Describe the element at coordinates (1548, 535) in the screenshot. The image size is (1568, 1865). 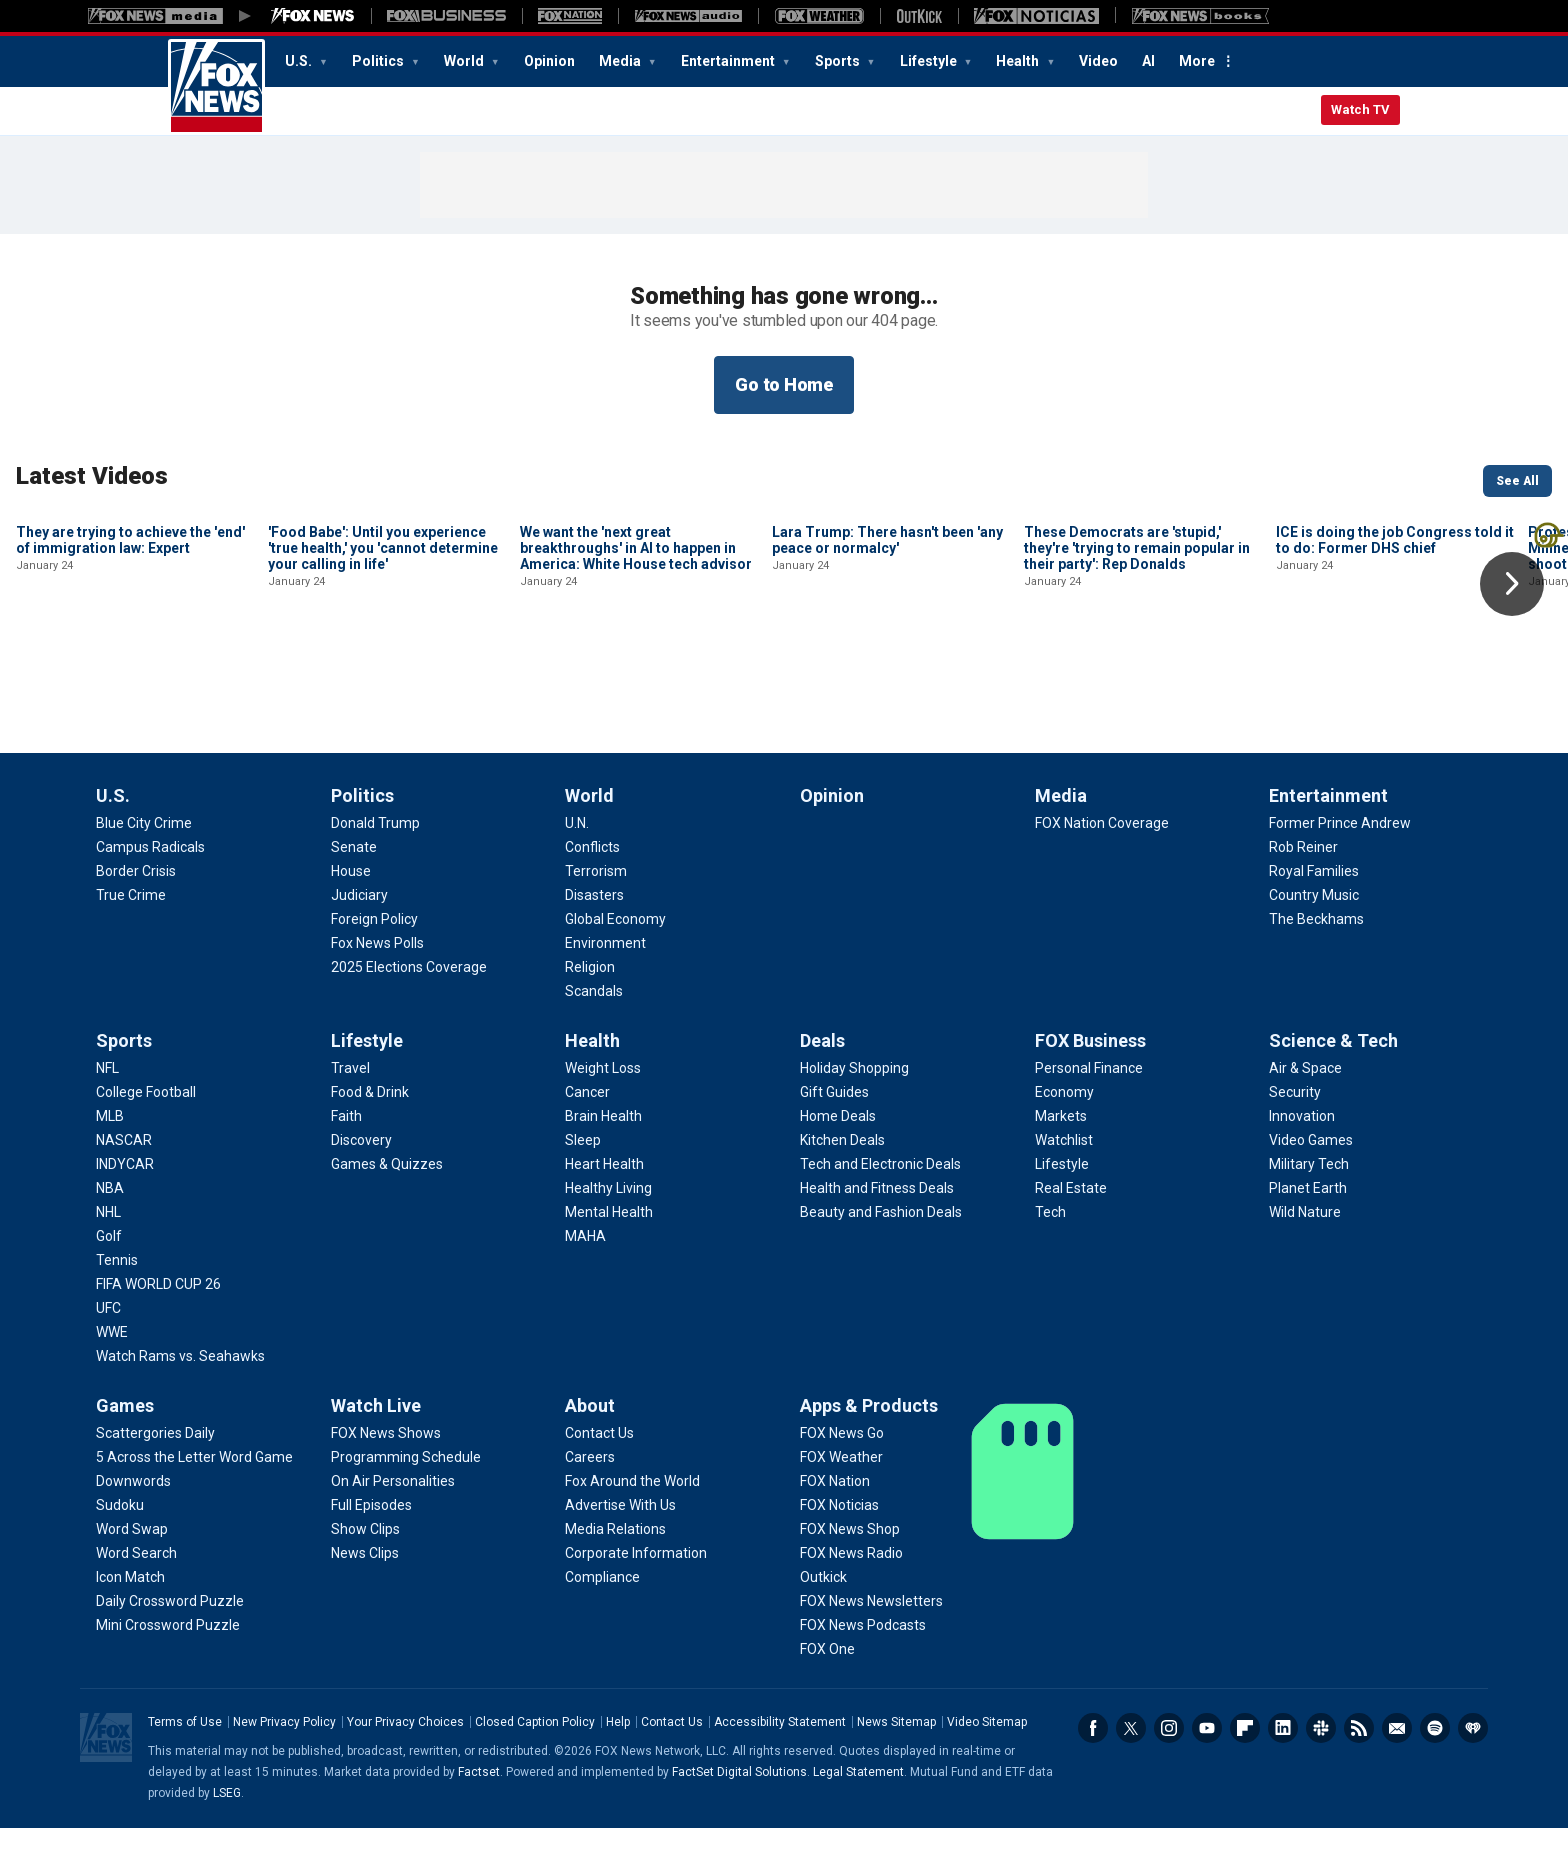
I see `access baseball or sports-related content` at that location.